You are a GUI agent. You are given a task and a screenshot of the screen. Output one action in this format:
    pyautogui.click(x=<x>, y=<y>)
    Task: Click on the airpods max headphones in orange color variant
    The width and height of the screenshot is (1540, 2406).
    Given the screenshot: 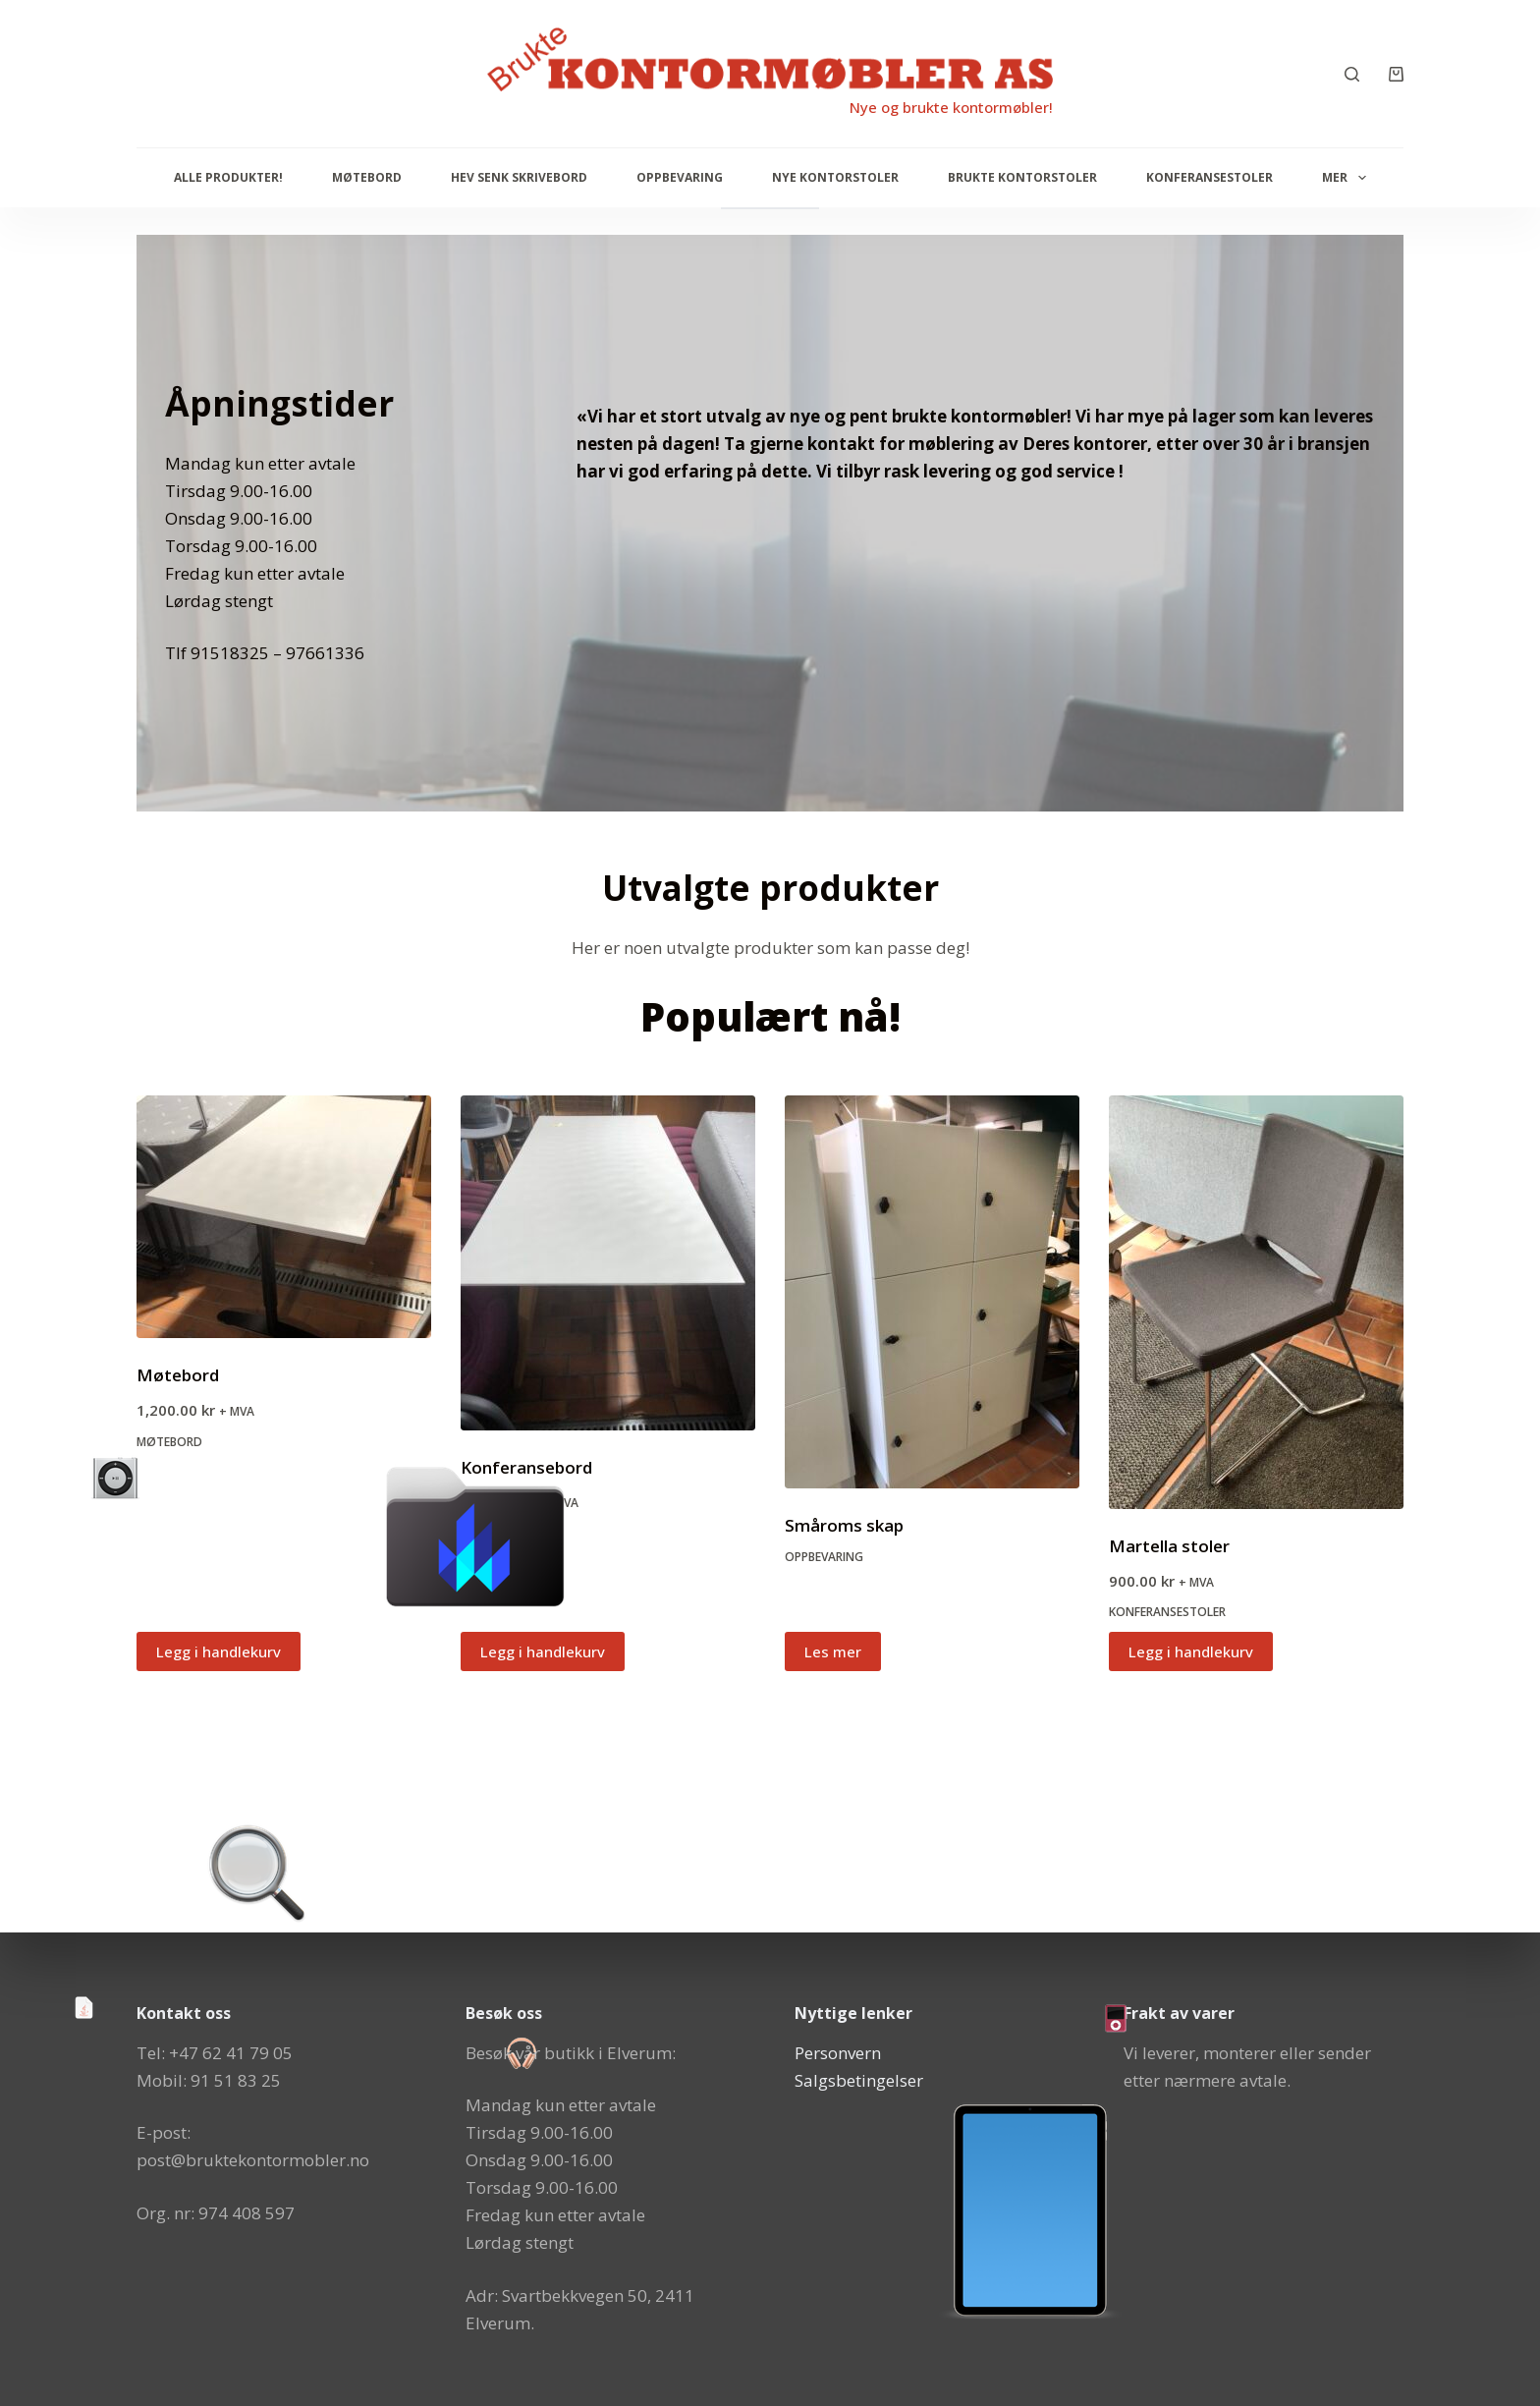 What is the action you would take?
    pyautogui.click(x=522, y=2053)
    